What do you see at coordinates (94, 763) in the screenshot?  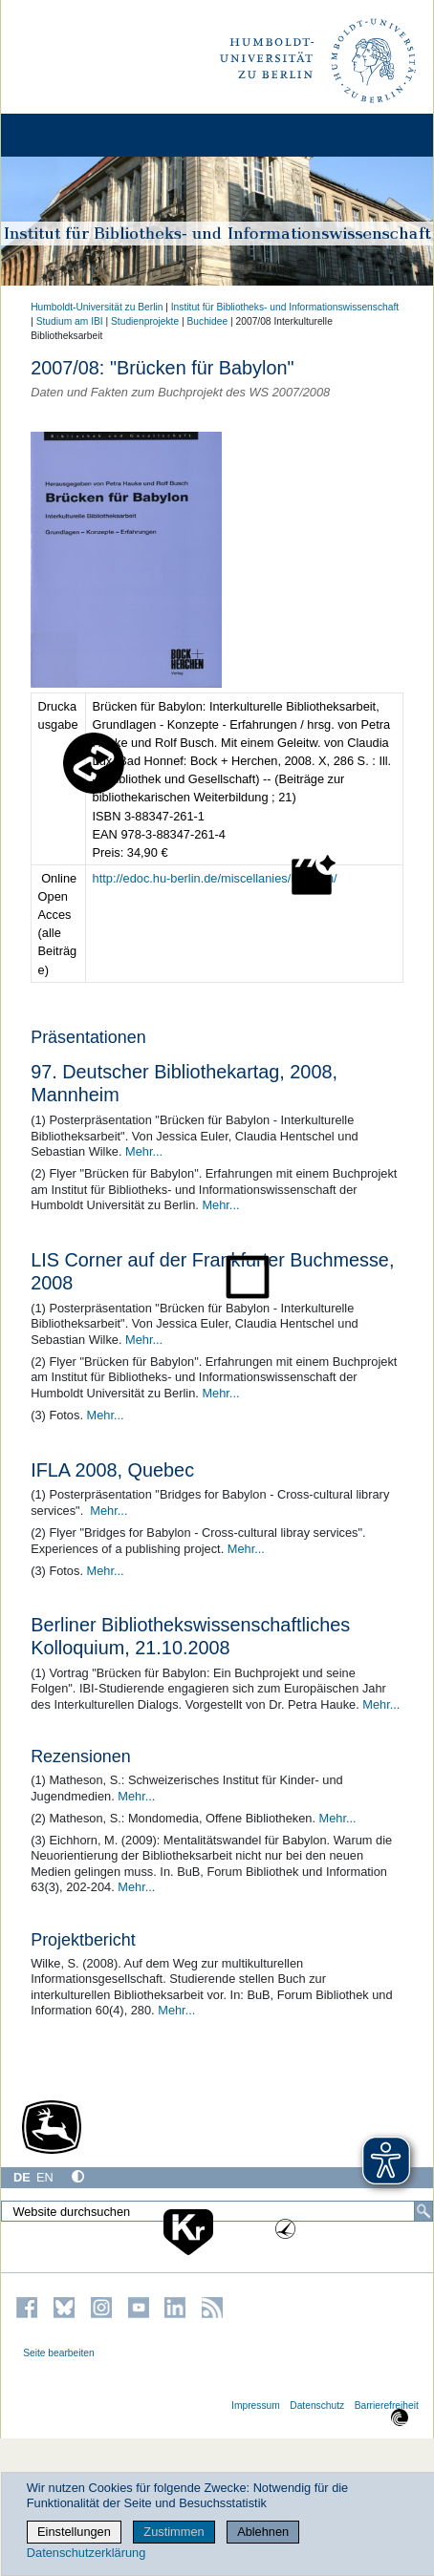 I see `pay with afterpay at checkout` at bounding box center [94, 763].